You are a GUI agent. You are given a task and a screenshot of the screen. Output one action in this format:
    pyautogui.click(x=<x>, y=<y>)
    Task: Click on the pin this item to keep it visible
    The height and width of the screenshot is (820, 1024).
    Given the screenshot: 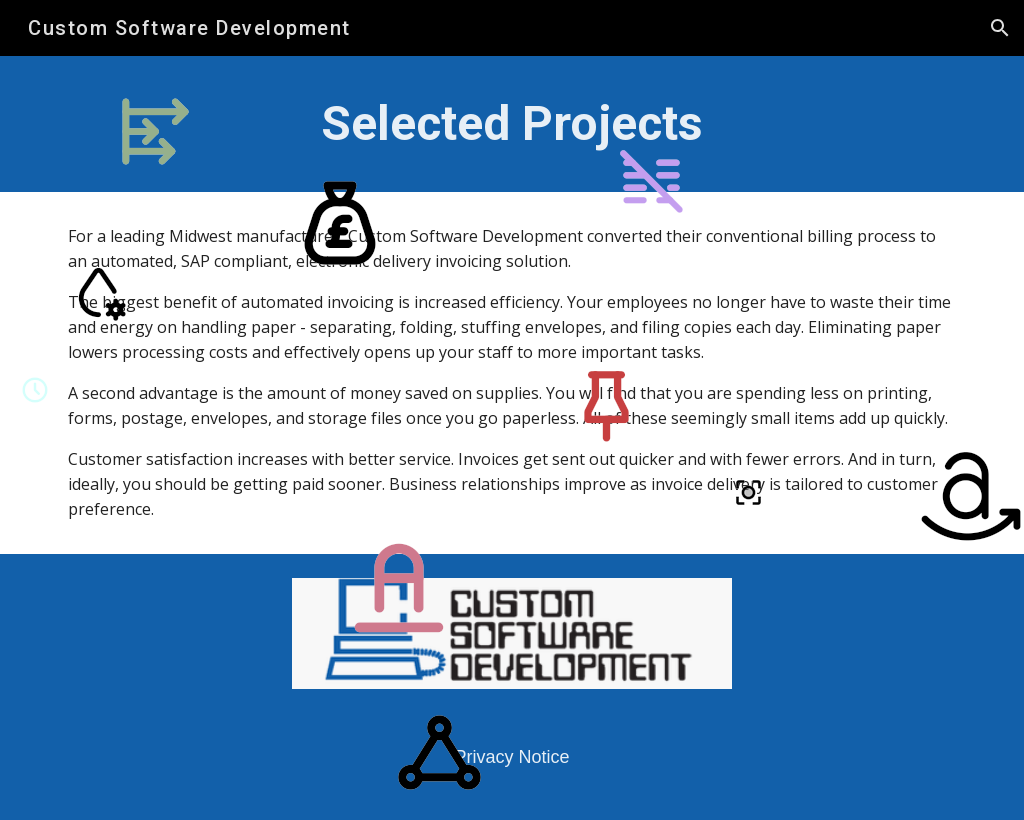 What is the action you would take?
    pyautogui.click(x=606, y=404)
    